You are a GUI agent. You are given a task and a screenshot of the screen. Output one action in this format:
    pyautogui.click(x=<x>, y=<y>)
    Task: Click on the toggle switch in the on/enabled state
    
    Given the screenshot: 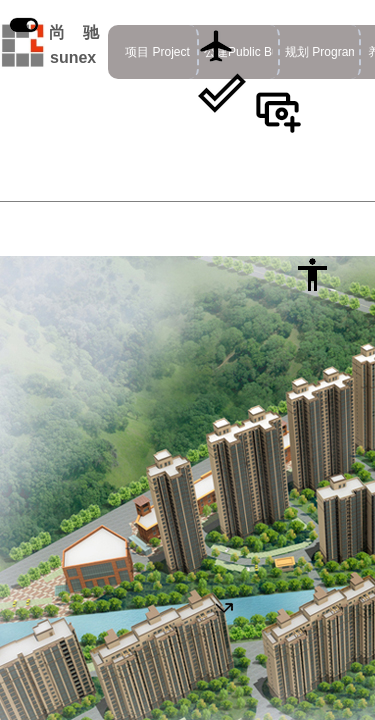 What is the action you would take?
    pyautogui.click(x=24, y=25)
    